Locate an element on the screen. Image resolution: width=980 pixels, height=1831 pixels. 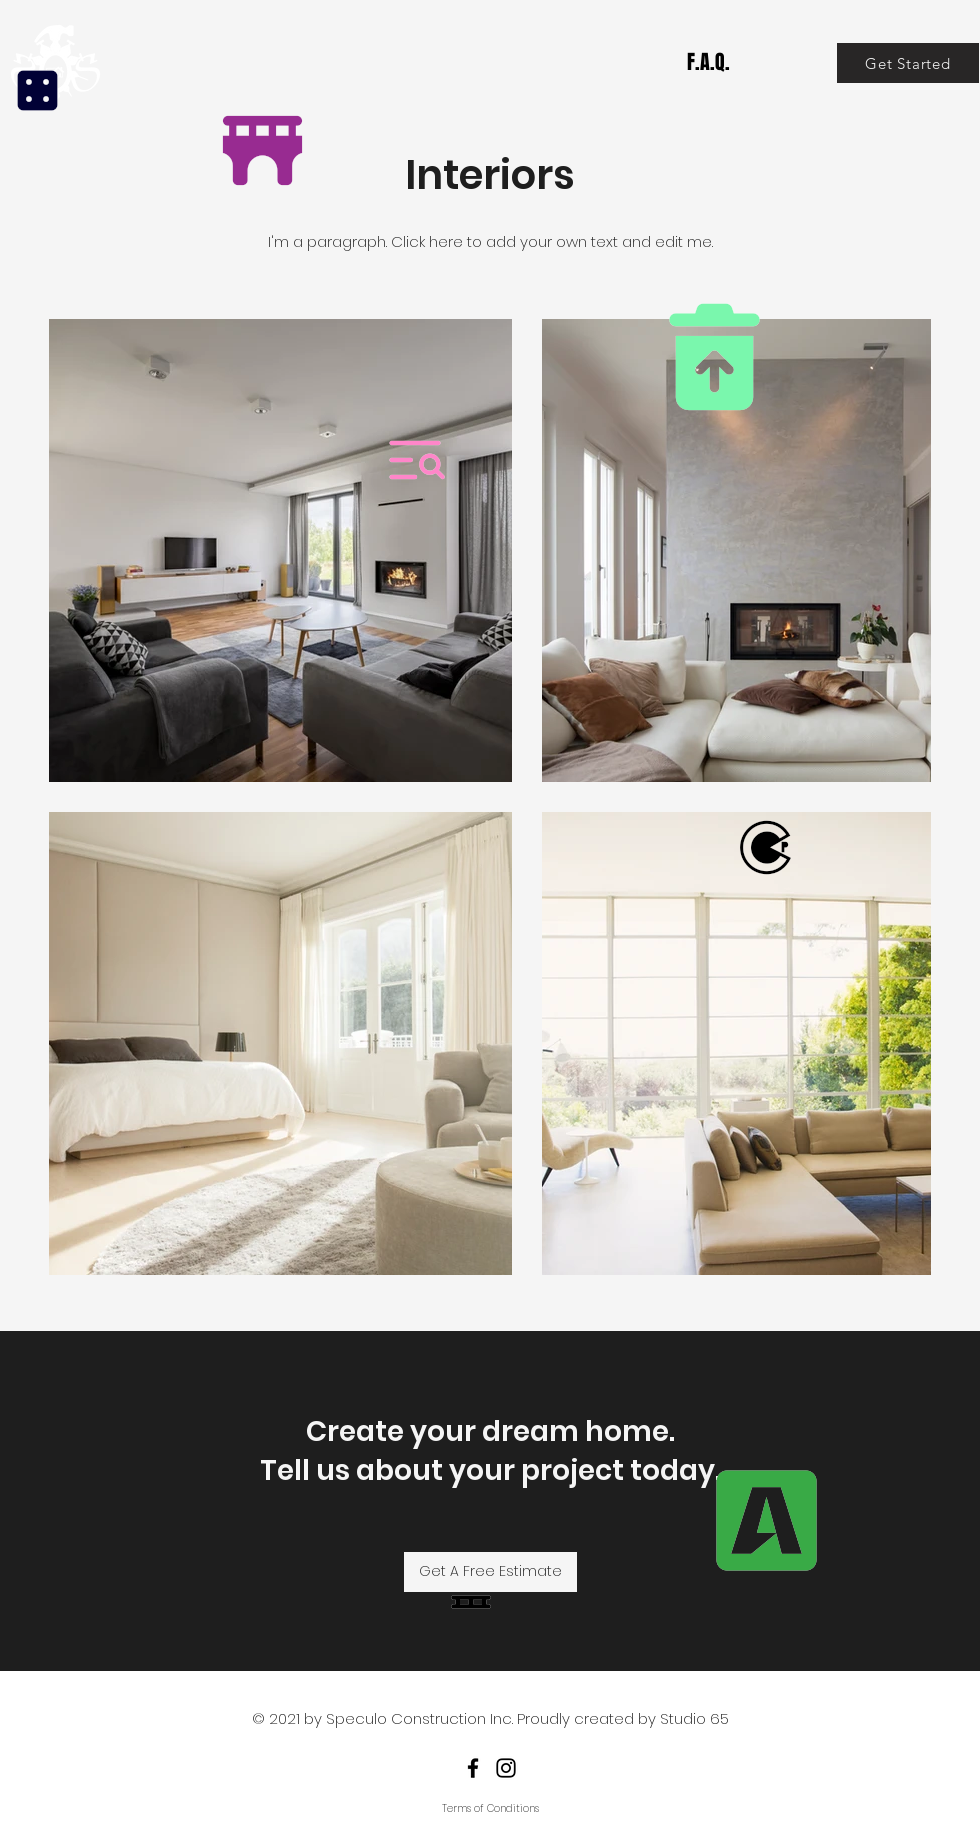
search within a list or document is located at coordinates (415, 460).